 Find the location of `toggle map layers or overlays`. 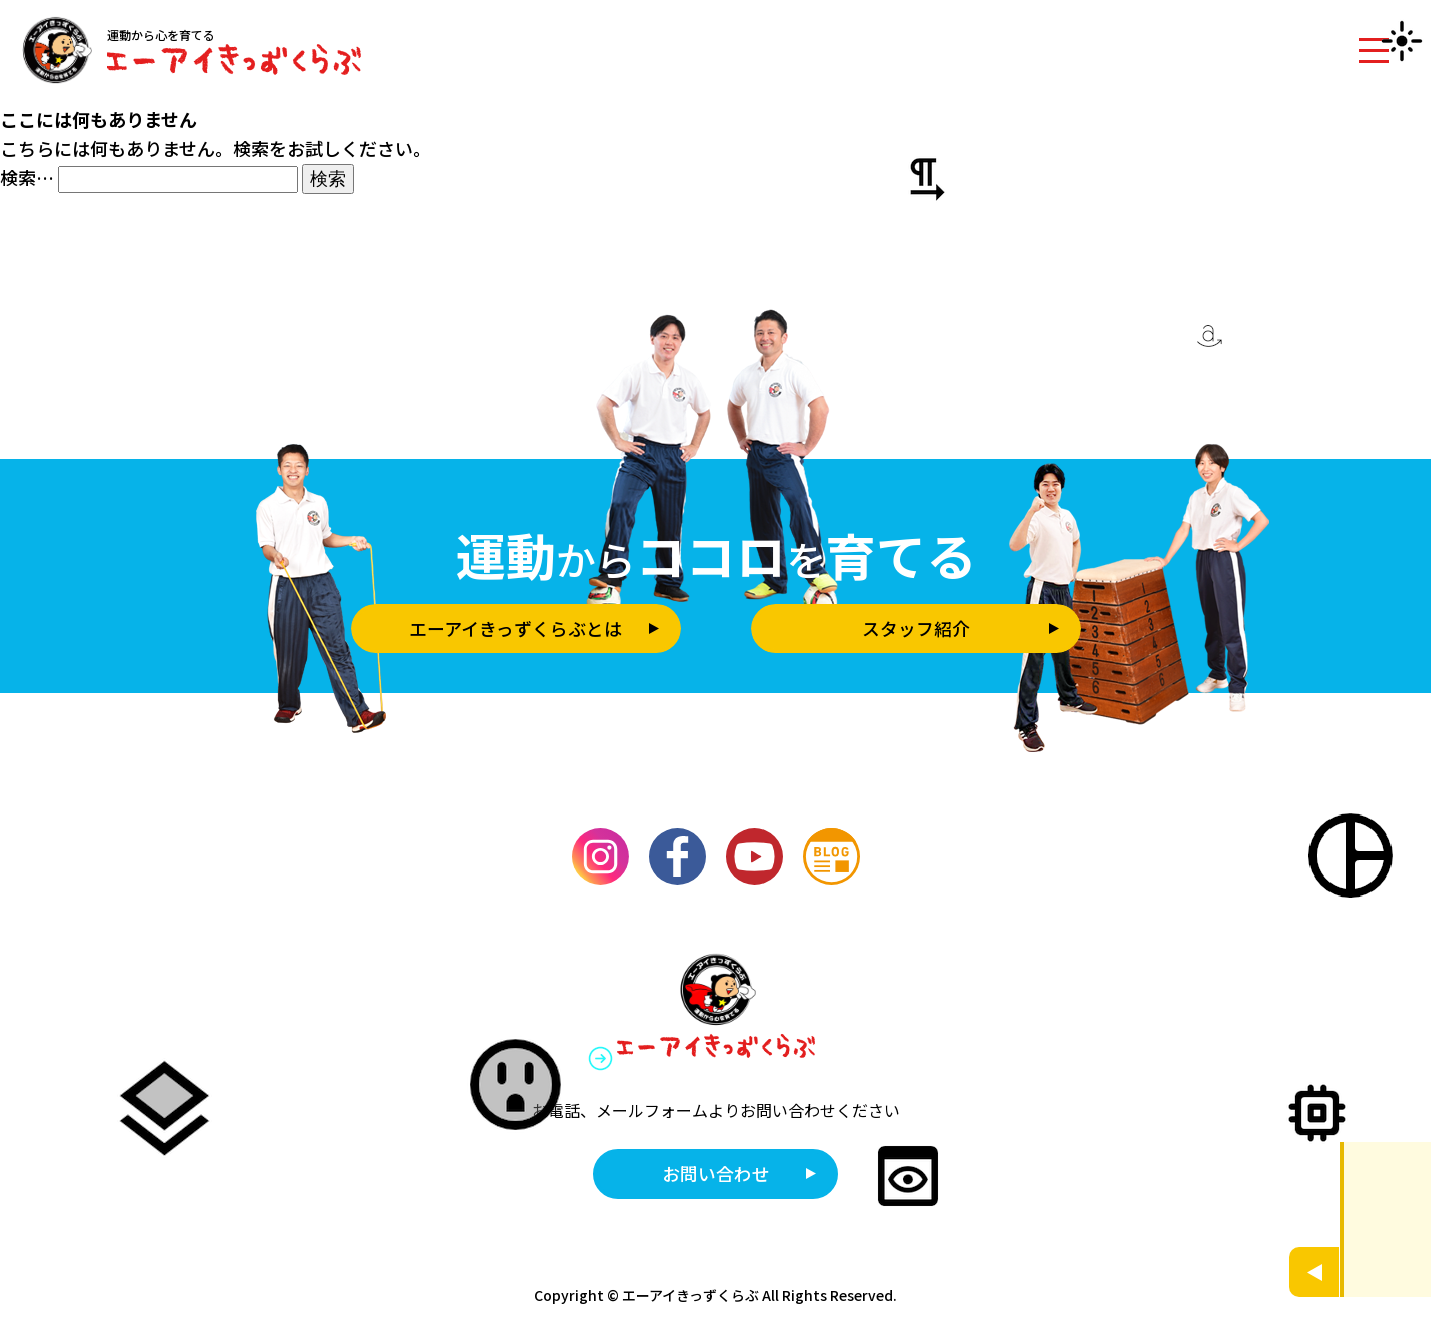

toggle map layers or overlays is located at coordinates (164, 1110).